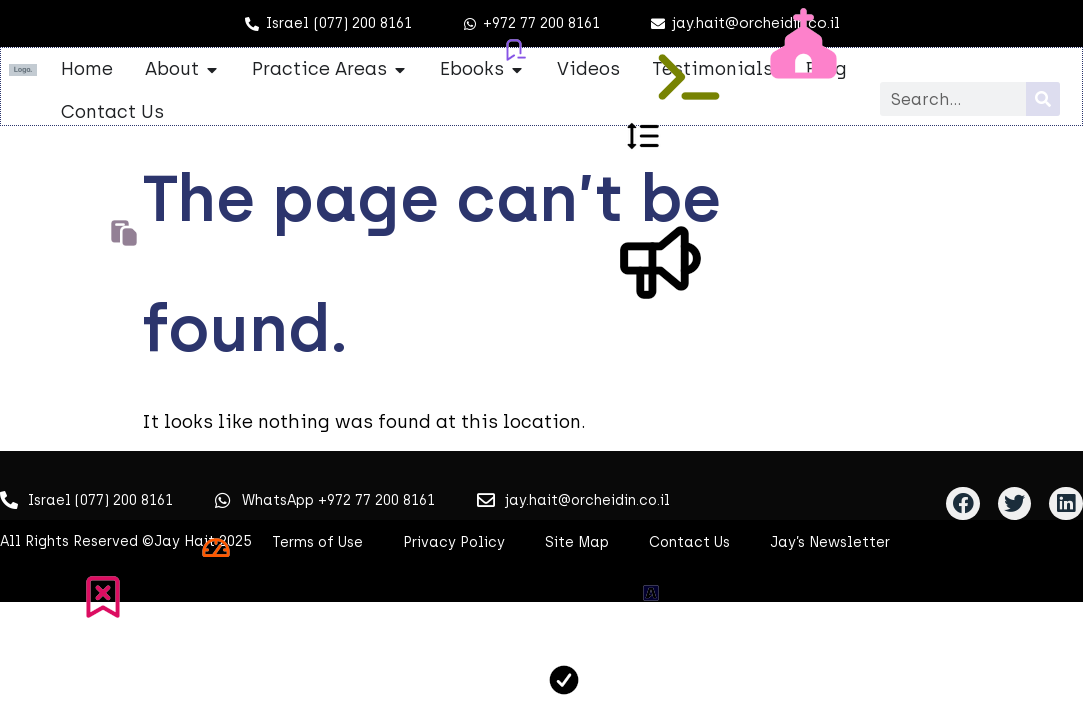 The width and height of the screenshot is (1083, 720). Describe the element at coordinates (689, 77) in the screenshot. I see `open the command line terminal` at that location.